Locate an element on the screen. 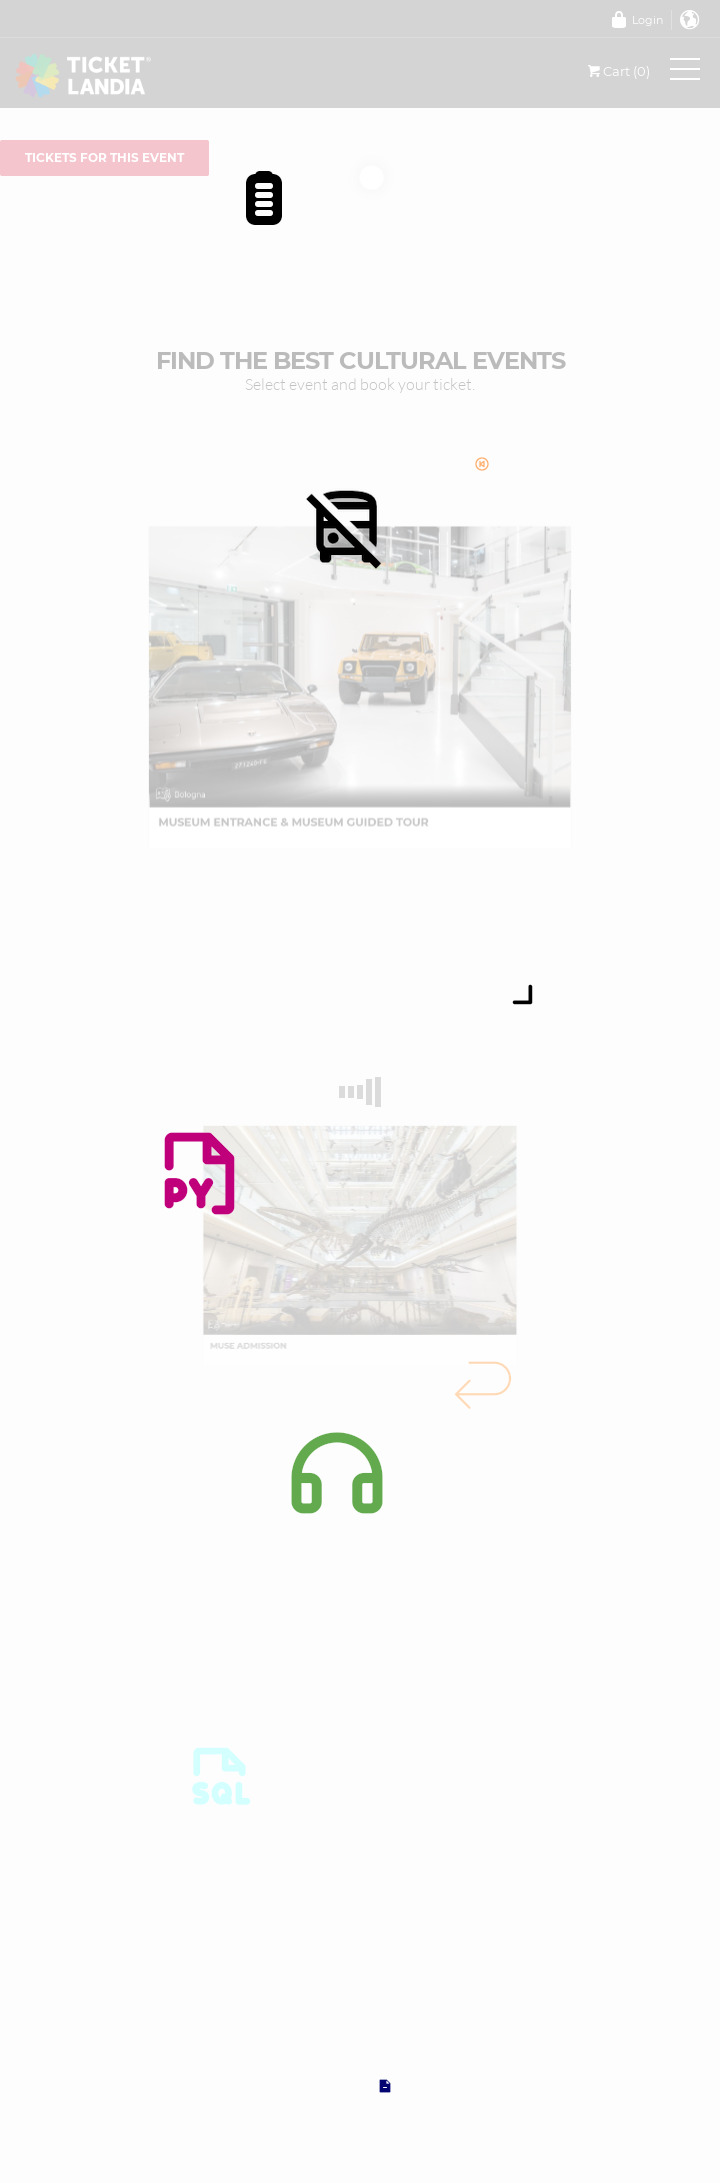 This screenshot has width=720, height=2183. undo or revert to previous action is located at coordinates (483, 1383).